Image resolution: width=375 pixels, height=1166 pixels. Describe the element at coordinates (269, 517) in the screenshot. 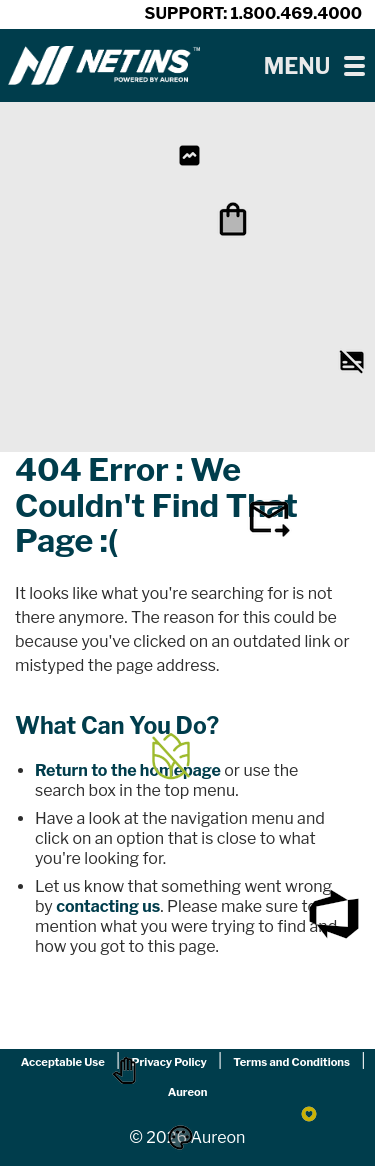

I see `forward an email to another recipient` at that location.